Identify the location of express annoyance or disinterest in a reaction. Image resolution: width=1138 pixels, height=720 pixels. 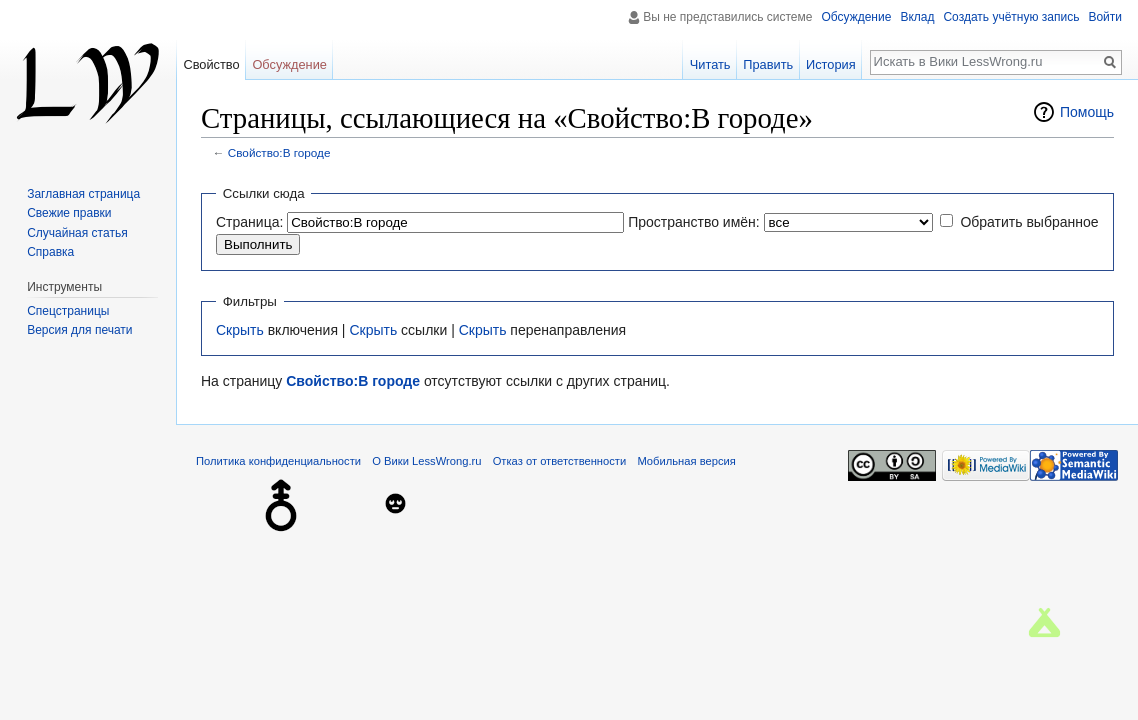
(395, 503).